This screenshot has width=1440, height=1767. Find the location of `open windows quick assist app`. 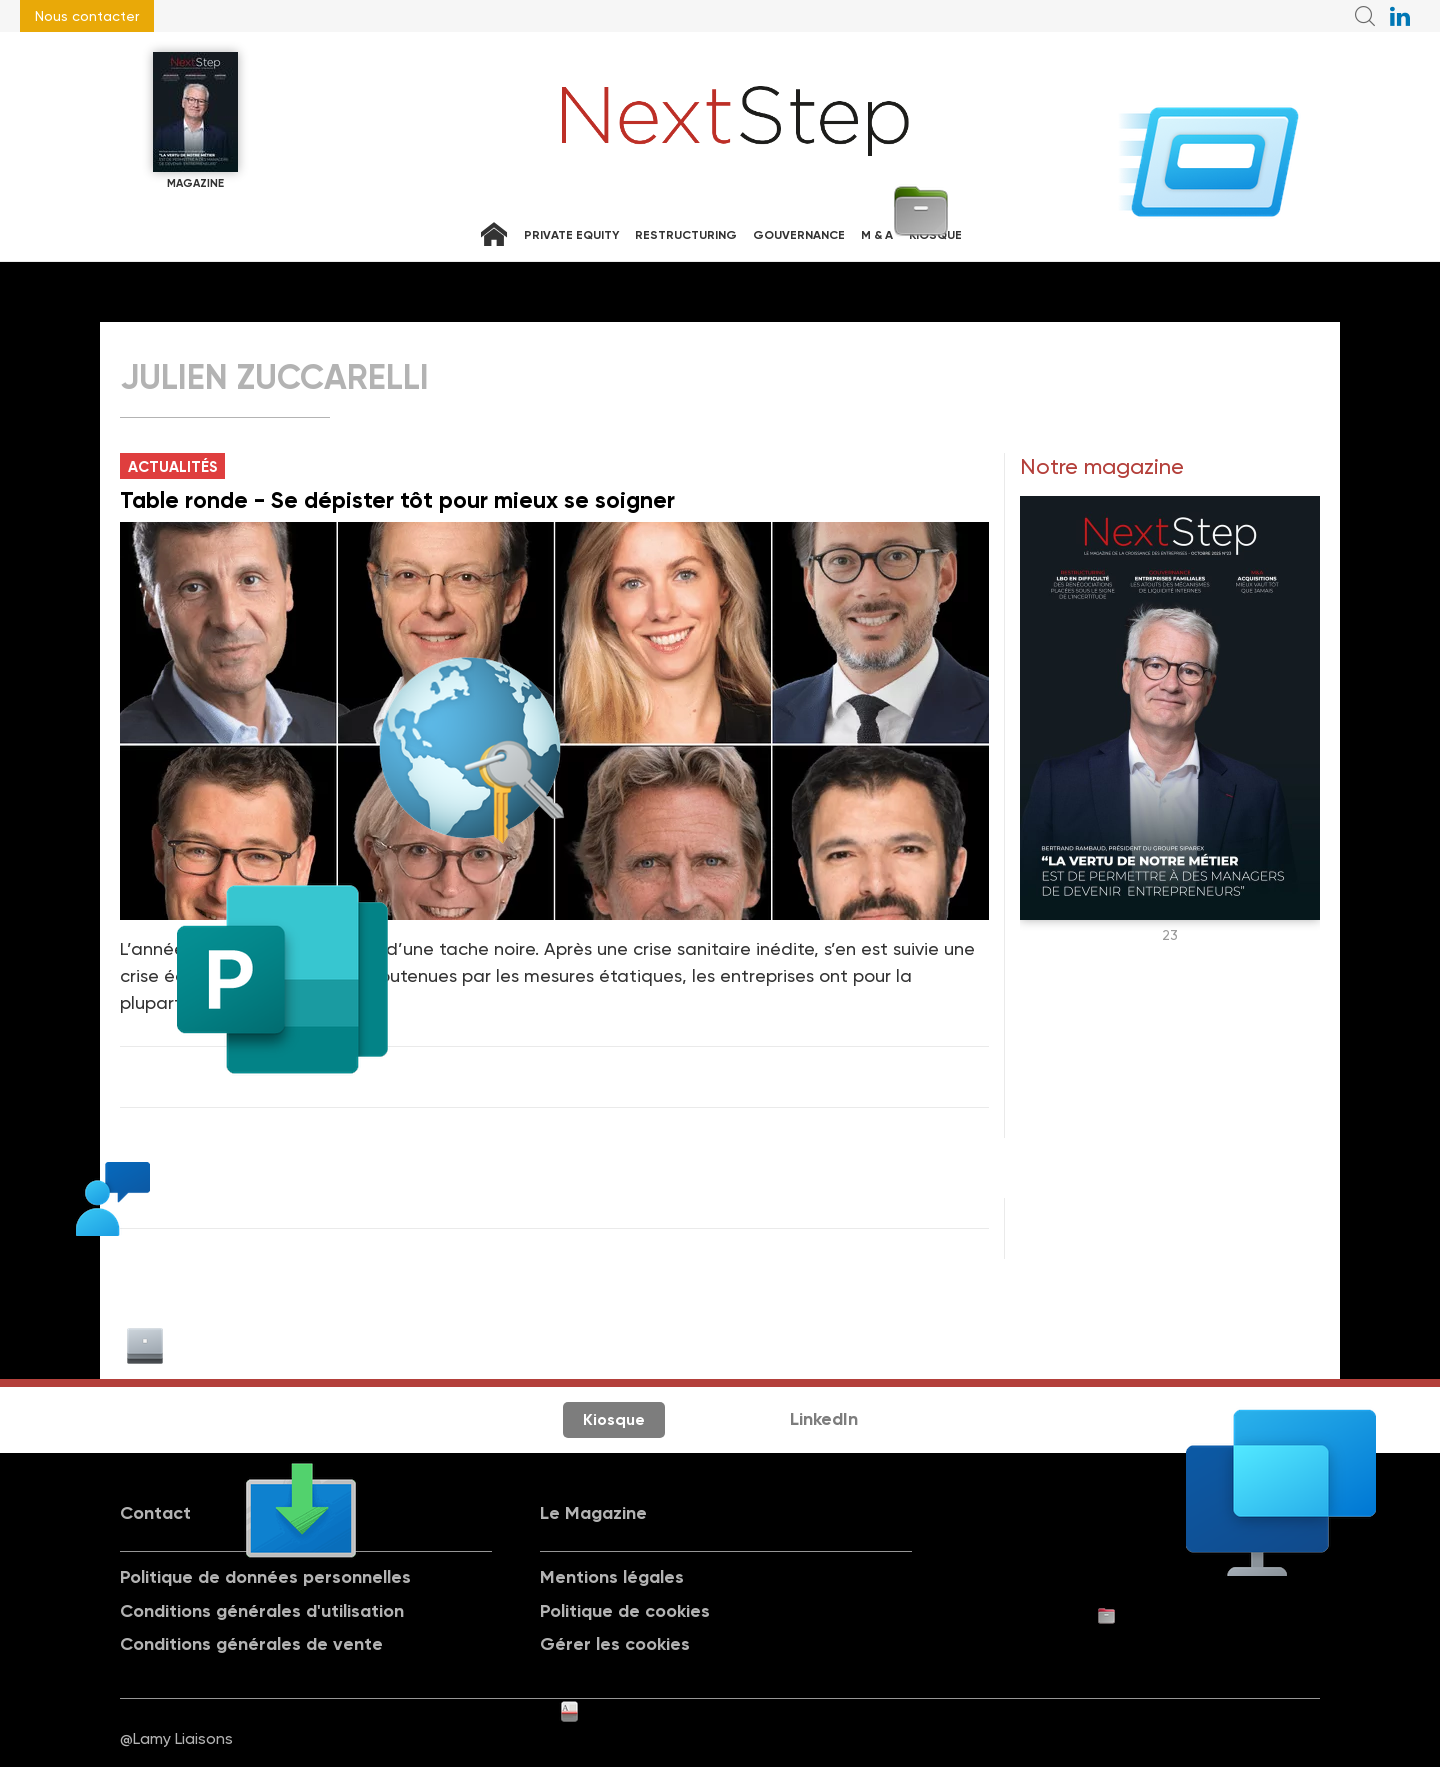

open windows quick assist app is located at coordinates (1281, 1481).